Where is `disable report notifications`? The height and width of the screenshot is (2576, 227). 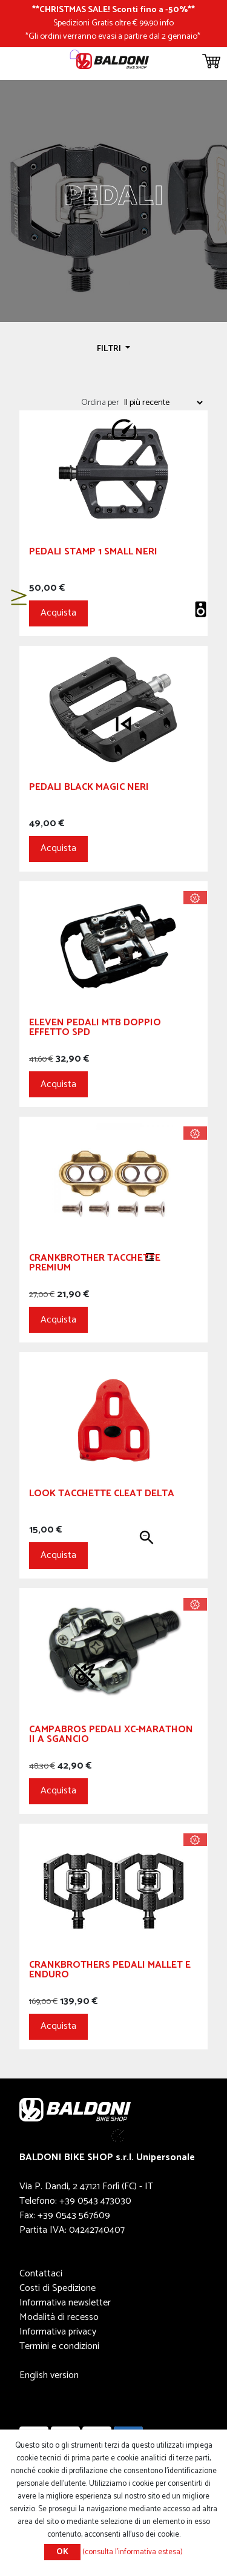 disable report notifications is located at coordinates (69, 698).